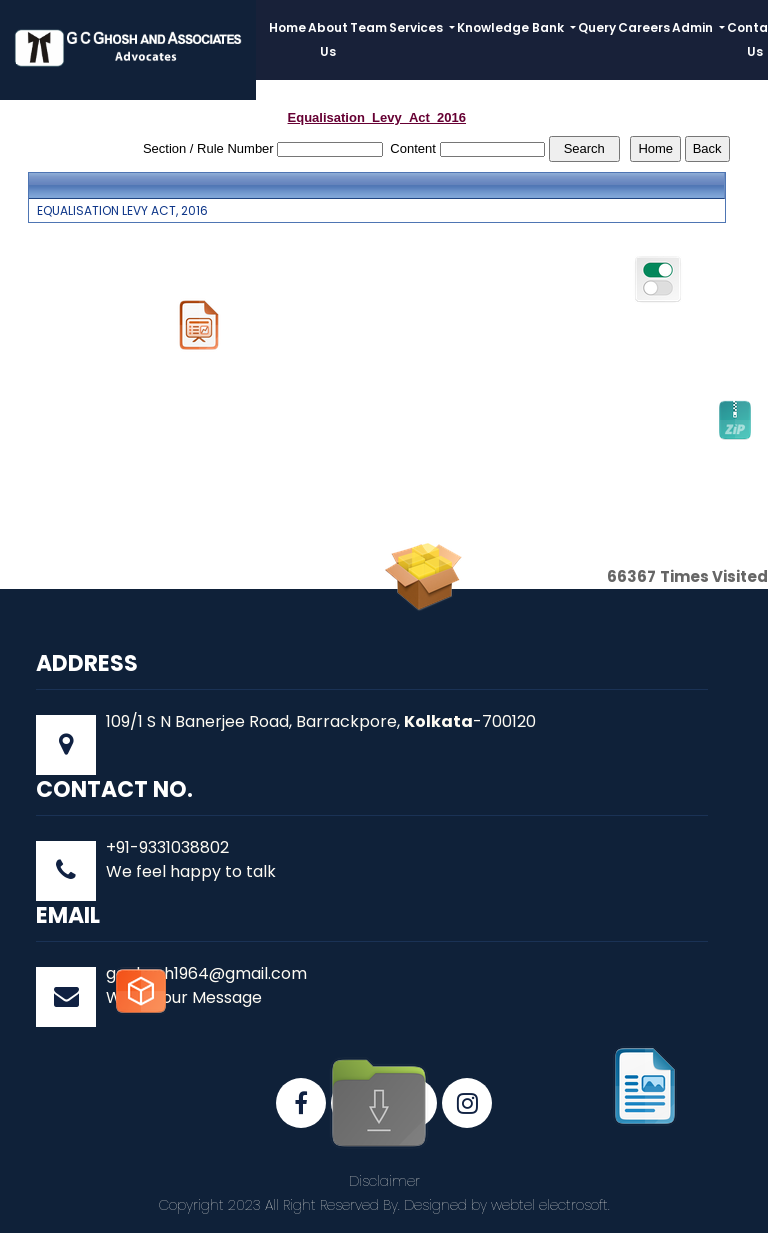 This screenshot has height=1233, width=768. Describe the element at coordinates (424, 575) in the screenshot. I see `install a software package bundle` at that location.